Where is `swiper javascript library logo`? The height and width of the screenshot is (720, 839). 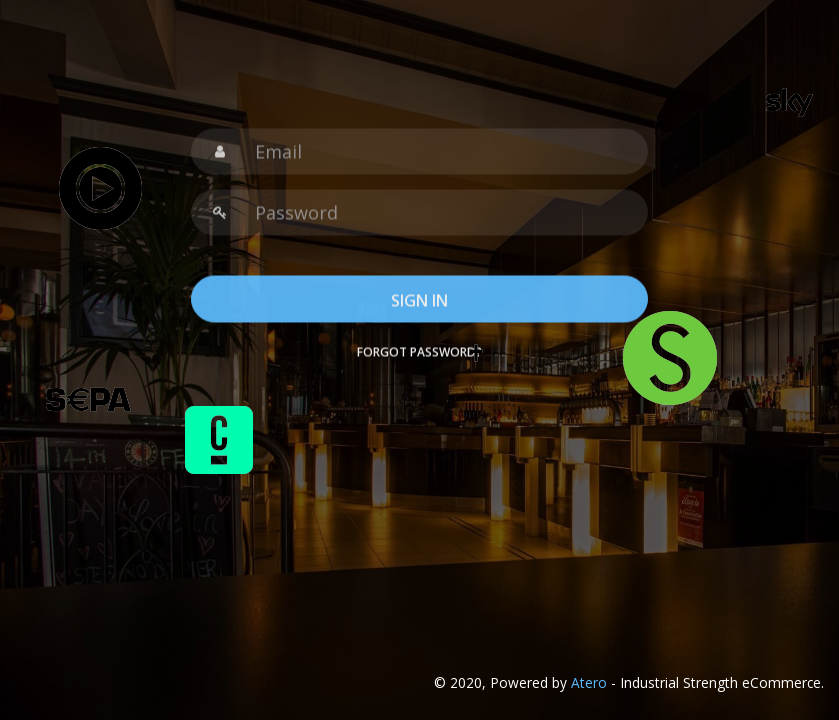
swiper javascript library logo is located at coordinates (670, 358).